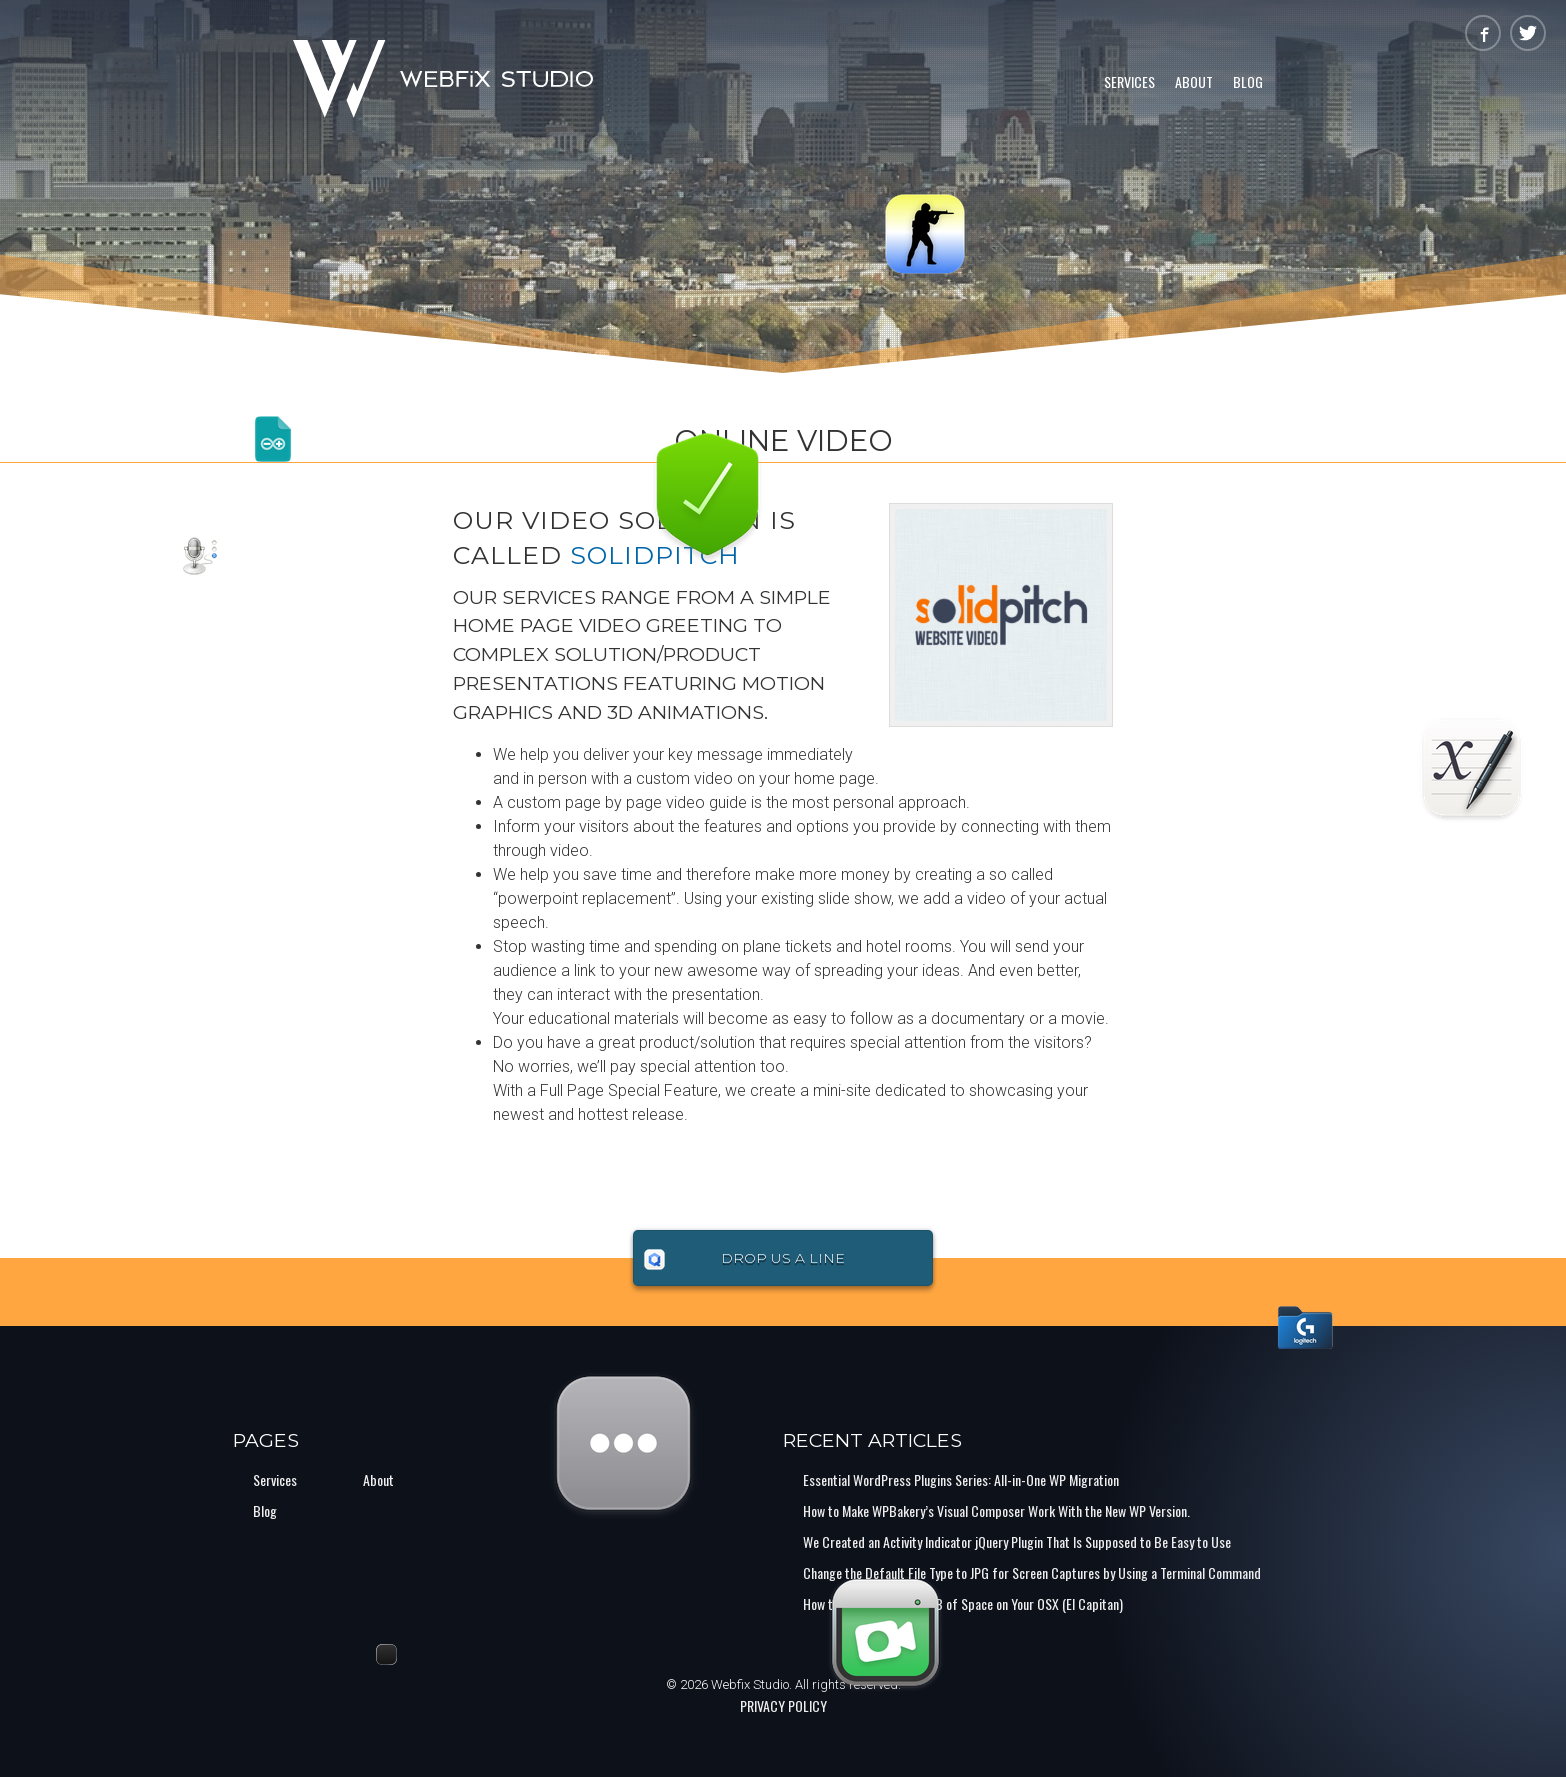  Describe the element at coordinates (885, 1632) in the screenshot. I see `open green recorder app for screen recording` at that location.